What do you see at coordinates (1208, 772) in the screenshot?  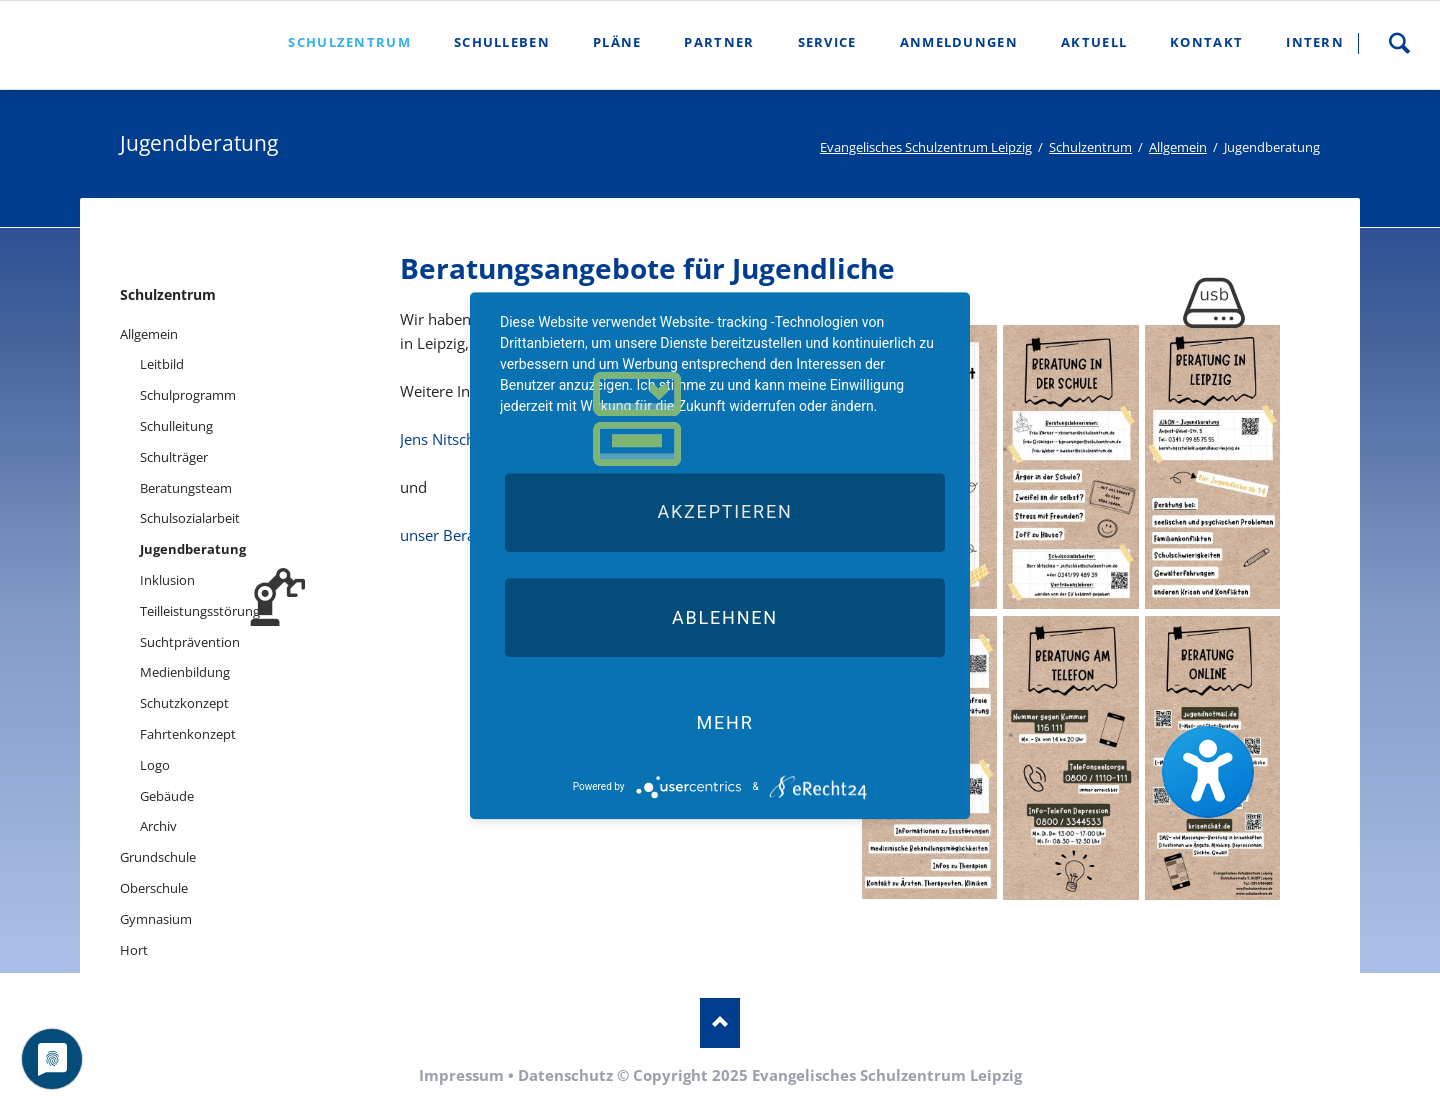 I see `access accessibility settings` at bounding box center [1208, 772].